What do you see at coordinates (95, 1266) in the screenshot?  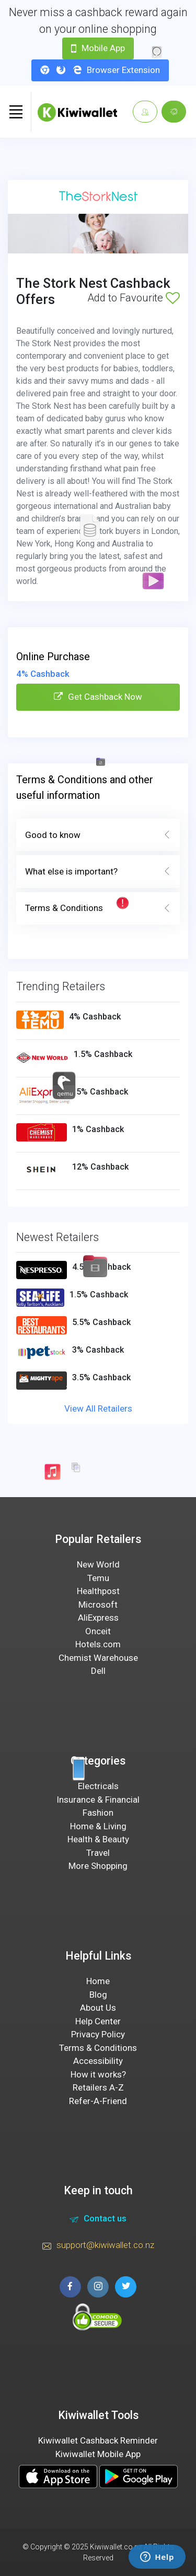 I see `open your videos folder` at bounding box center [95, 1266].